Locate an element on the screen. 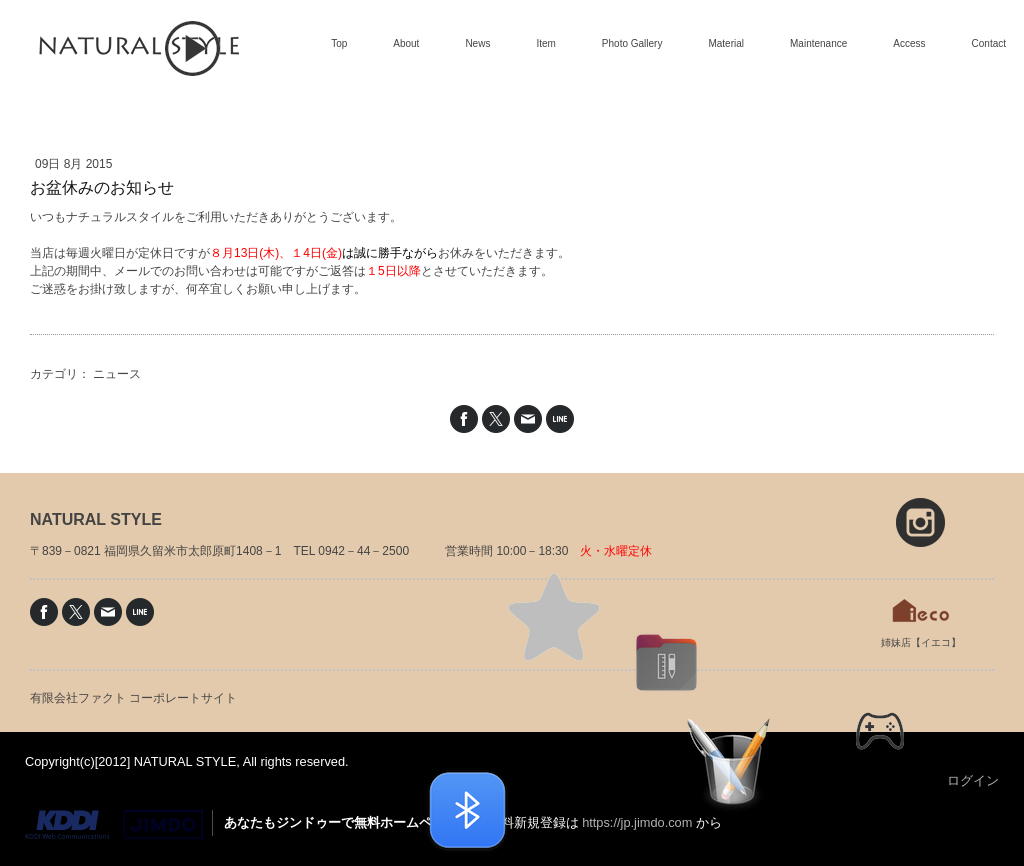  start or resume a process is located at coordinates (192, 48).